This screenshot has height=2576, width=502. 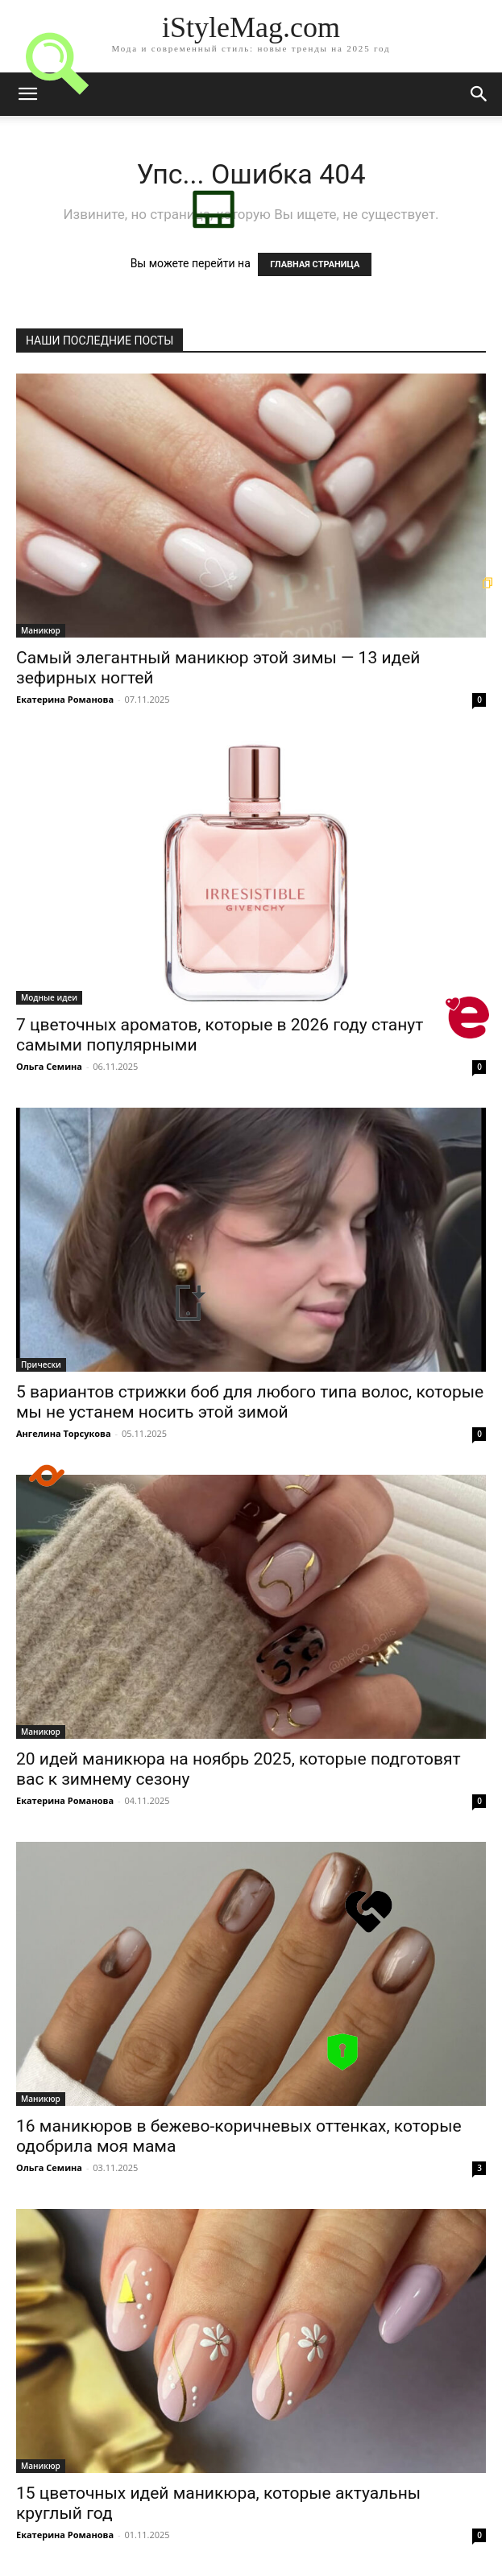 I want to click on access security or privacy settings, so click(x=342, y=2052).